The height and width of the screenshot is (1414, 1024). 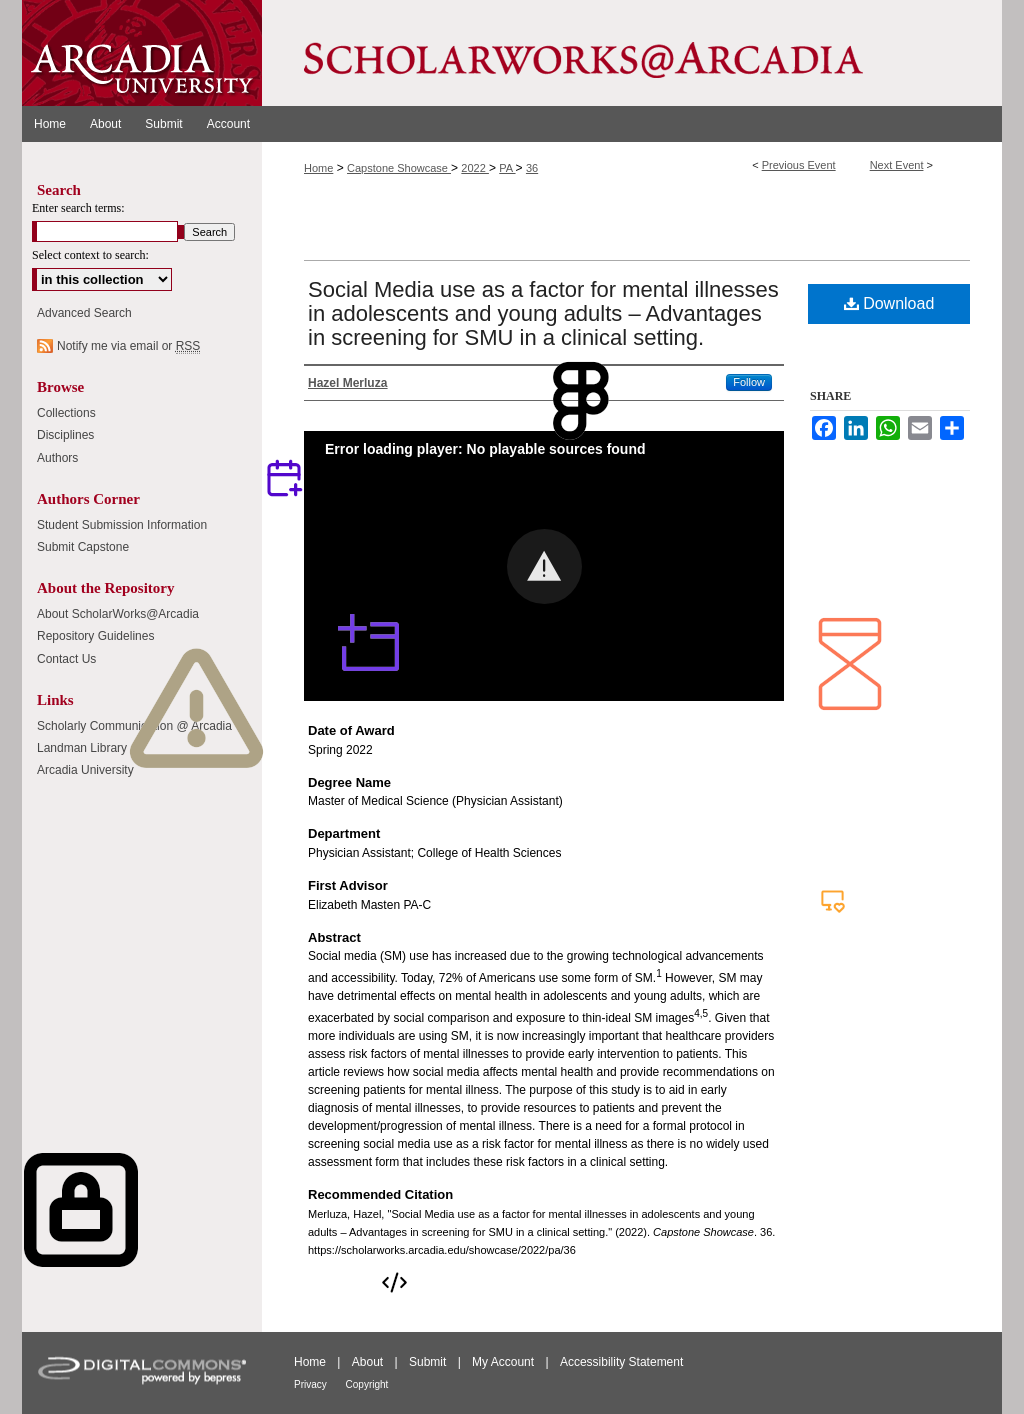 I want to click on access security or privacy settings, so click(x=81, y=1210).